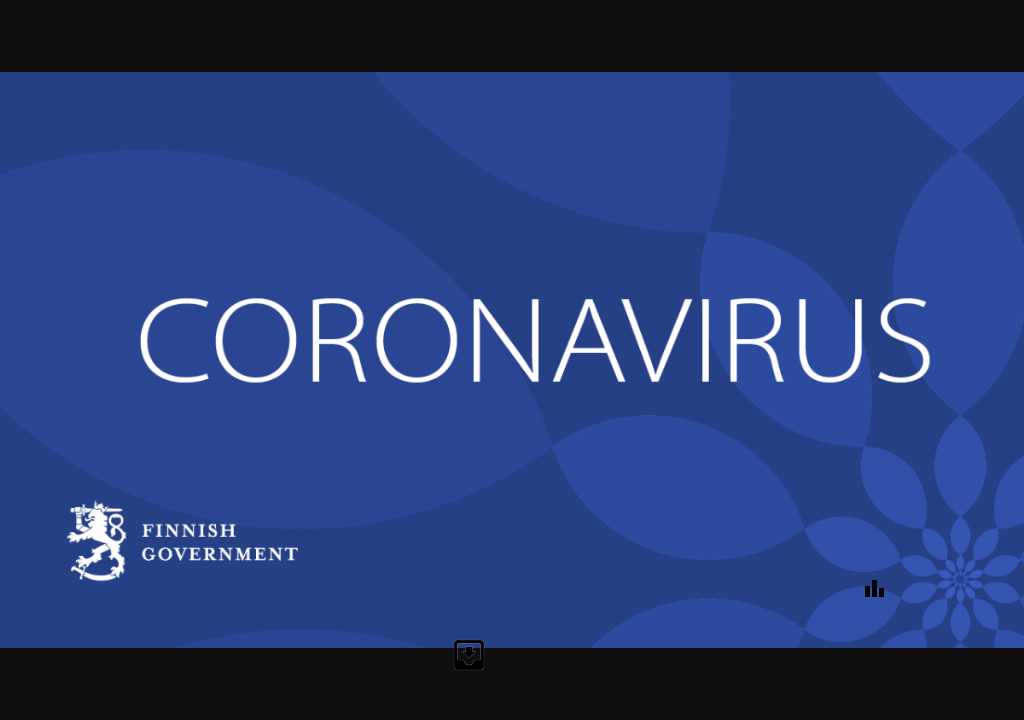 This screenshot has width=1024, height=720. Describe the element at coordinates (874, 588) in the screenshot. I see `view leaderboard rankings` at that location.